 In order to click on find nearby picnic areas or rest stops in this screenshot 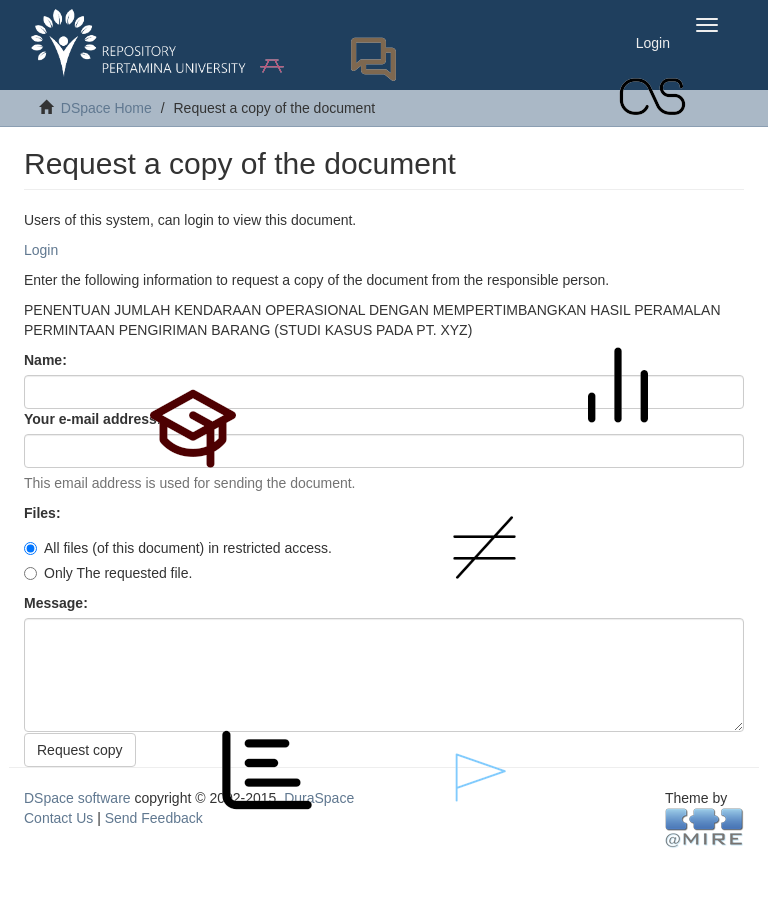, I will do `click(272, 66)`.